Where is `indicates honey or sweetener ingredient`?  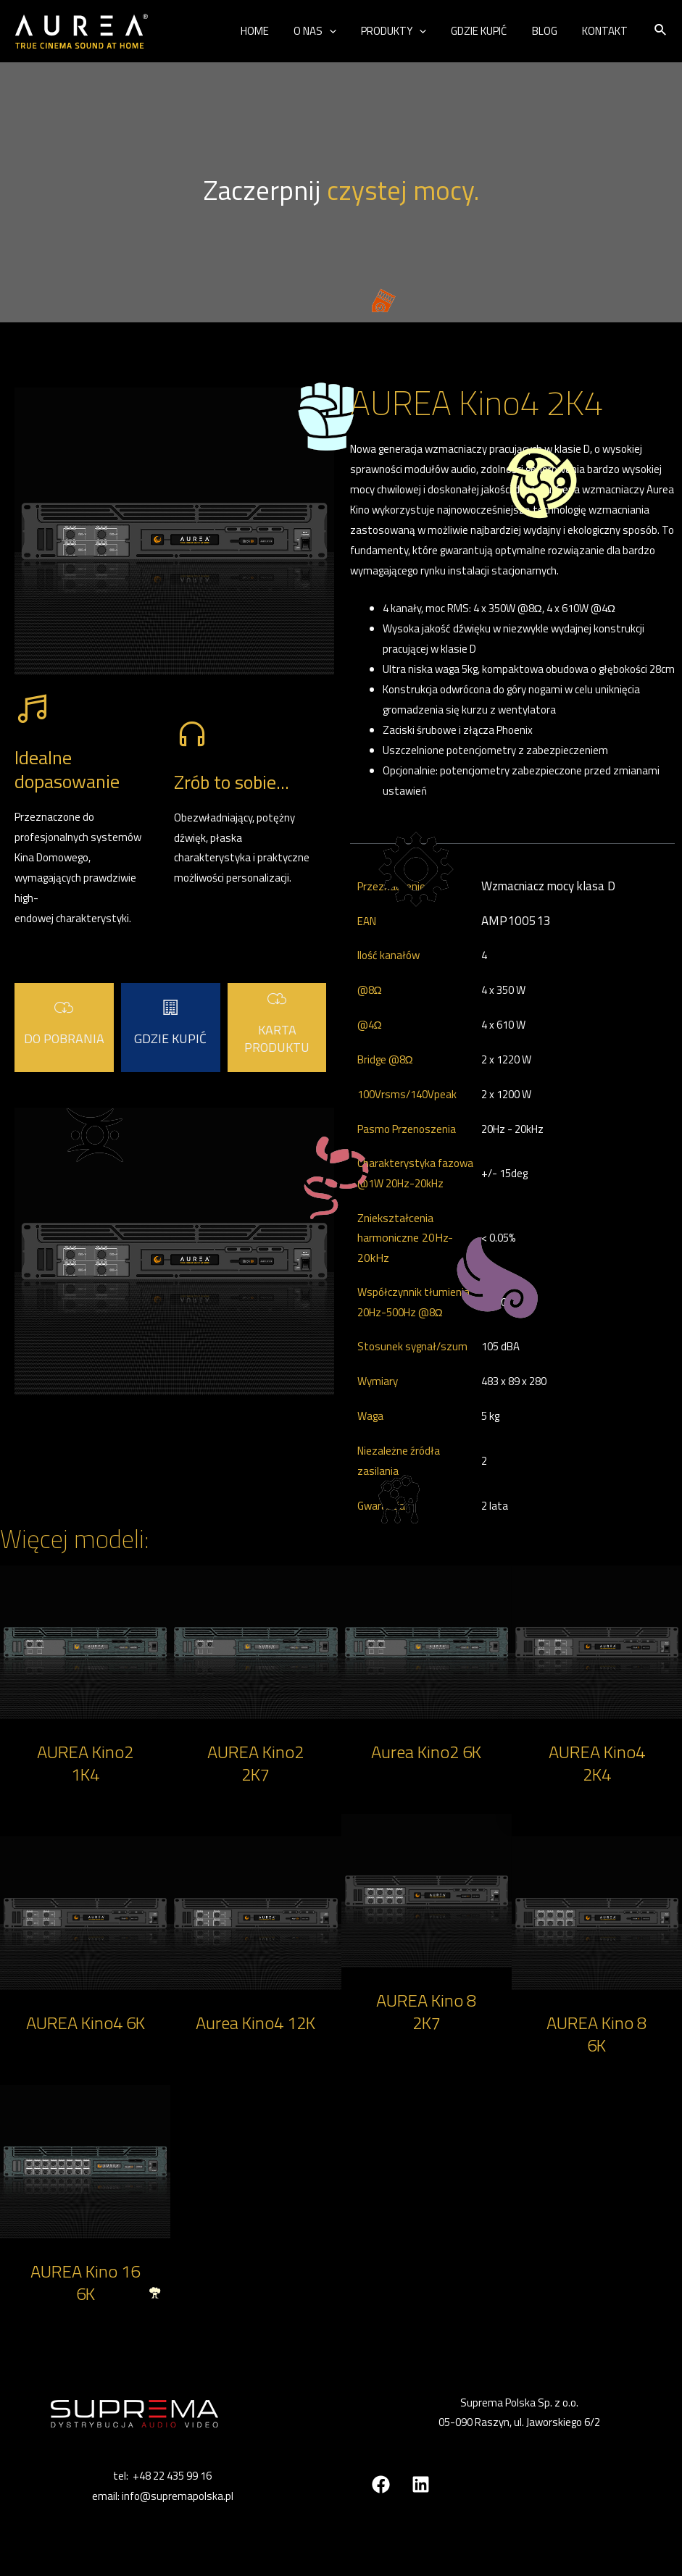
indicates honey or sweetener ingredient is located at coordinates (399, 1499).